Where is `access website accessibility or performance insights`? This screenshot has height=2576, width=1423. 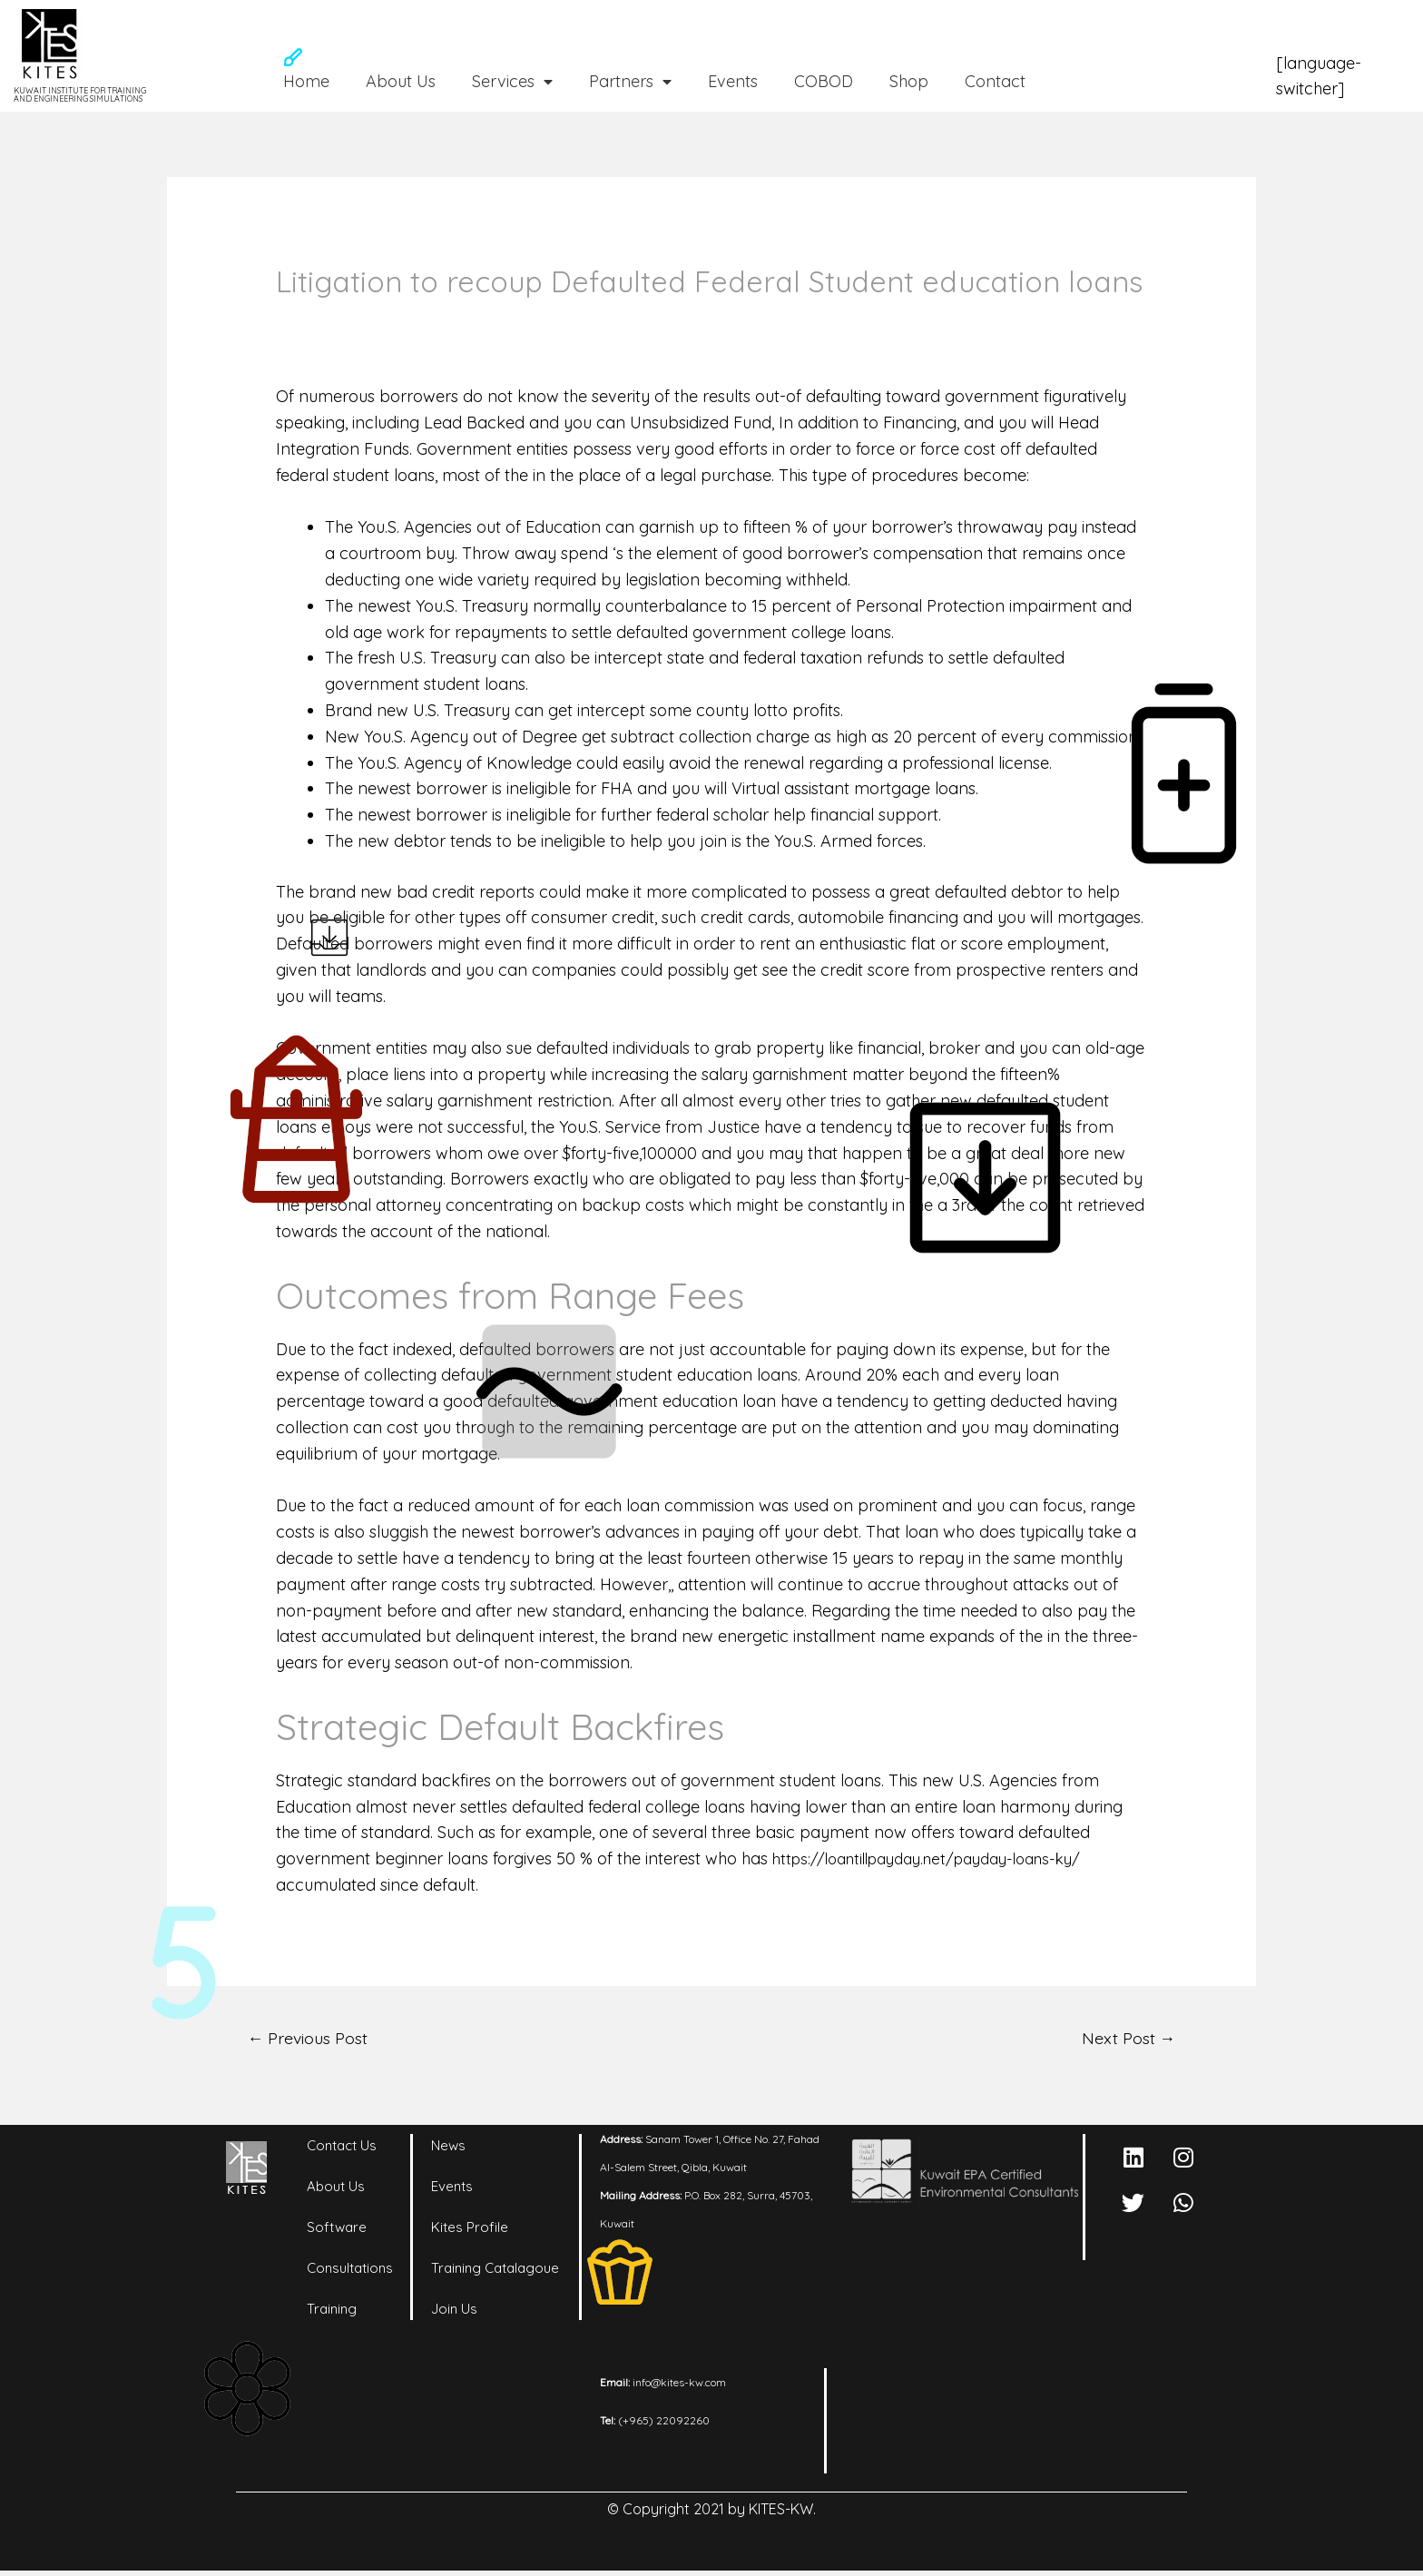 access website accessibility or performance insights is located at coordinates (296, 1125).